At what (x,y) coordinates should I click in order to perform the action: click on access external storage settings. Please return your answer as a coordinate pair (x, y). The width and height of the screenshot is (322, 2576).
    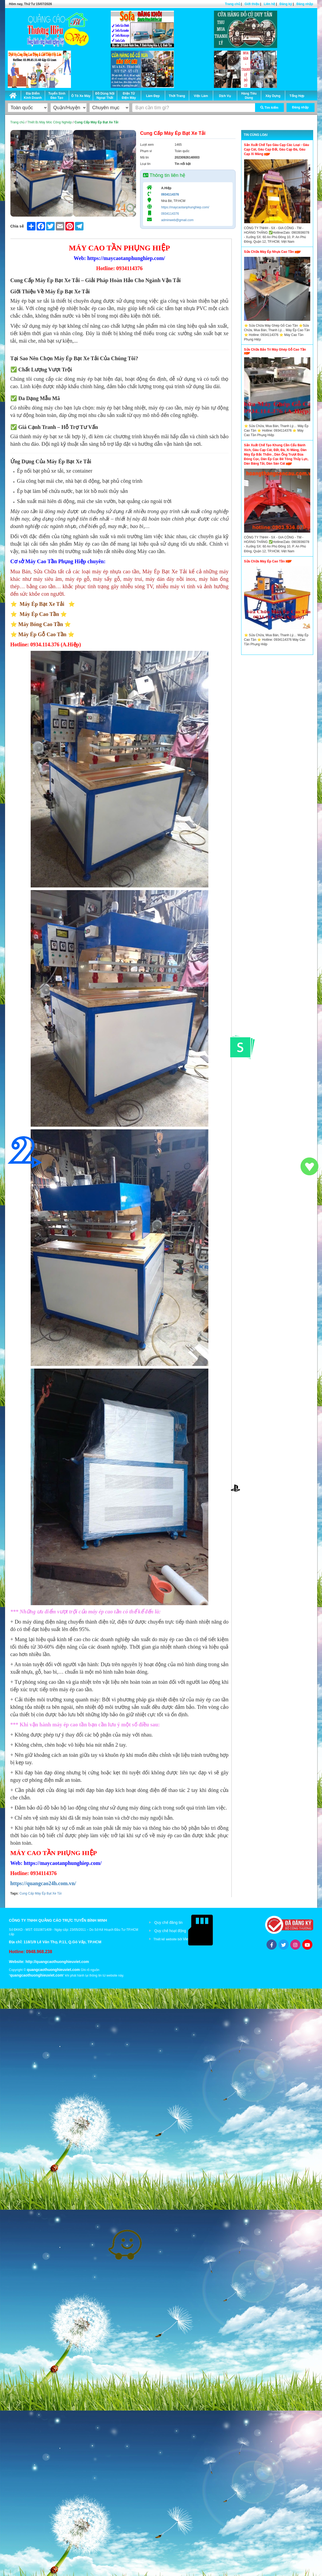
    Looking at the image, I should click on (200, 1930).